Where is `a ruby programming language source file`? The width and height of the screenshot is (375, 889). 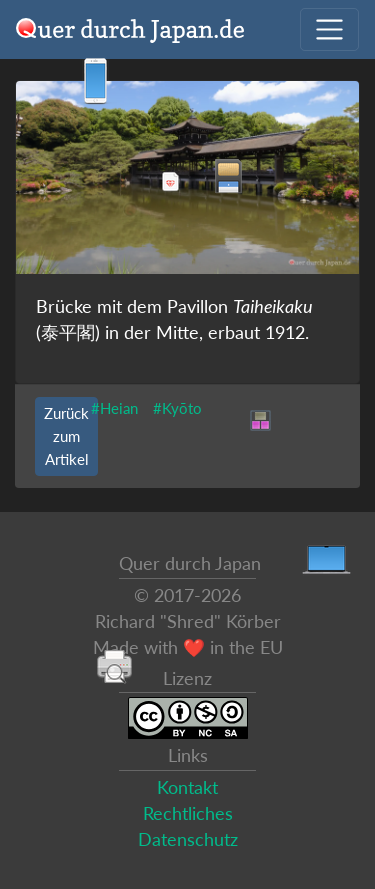 a ruby programming language source file is located at coordinates (170, 181).